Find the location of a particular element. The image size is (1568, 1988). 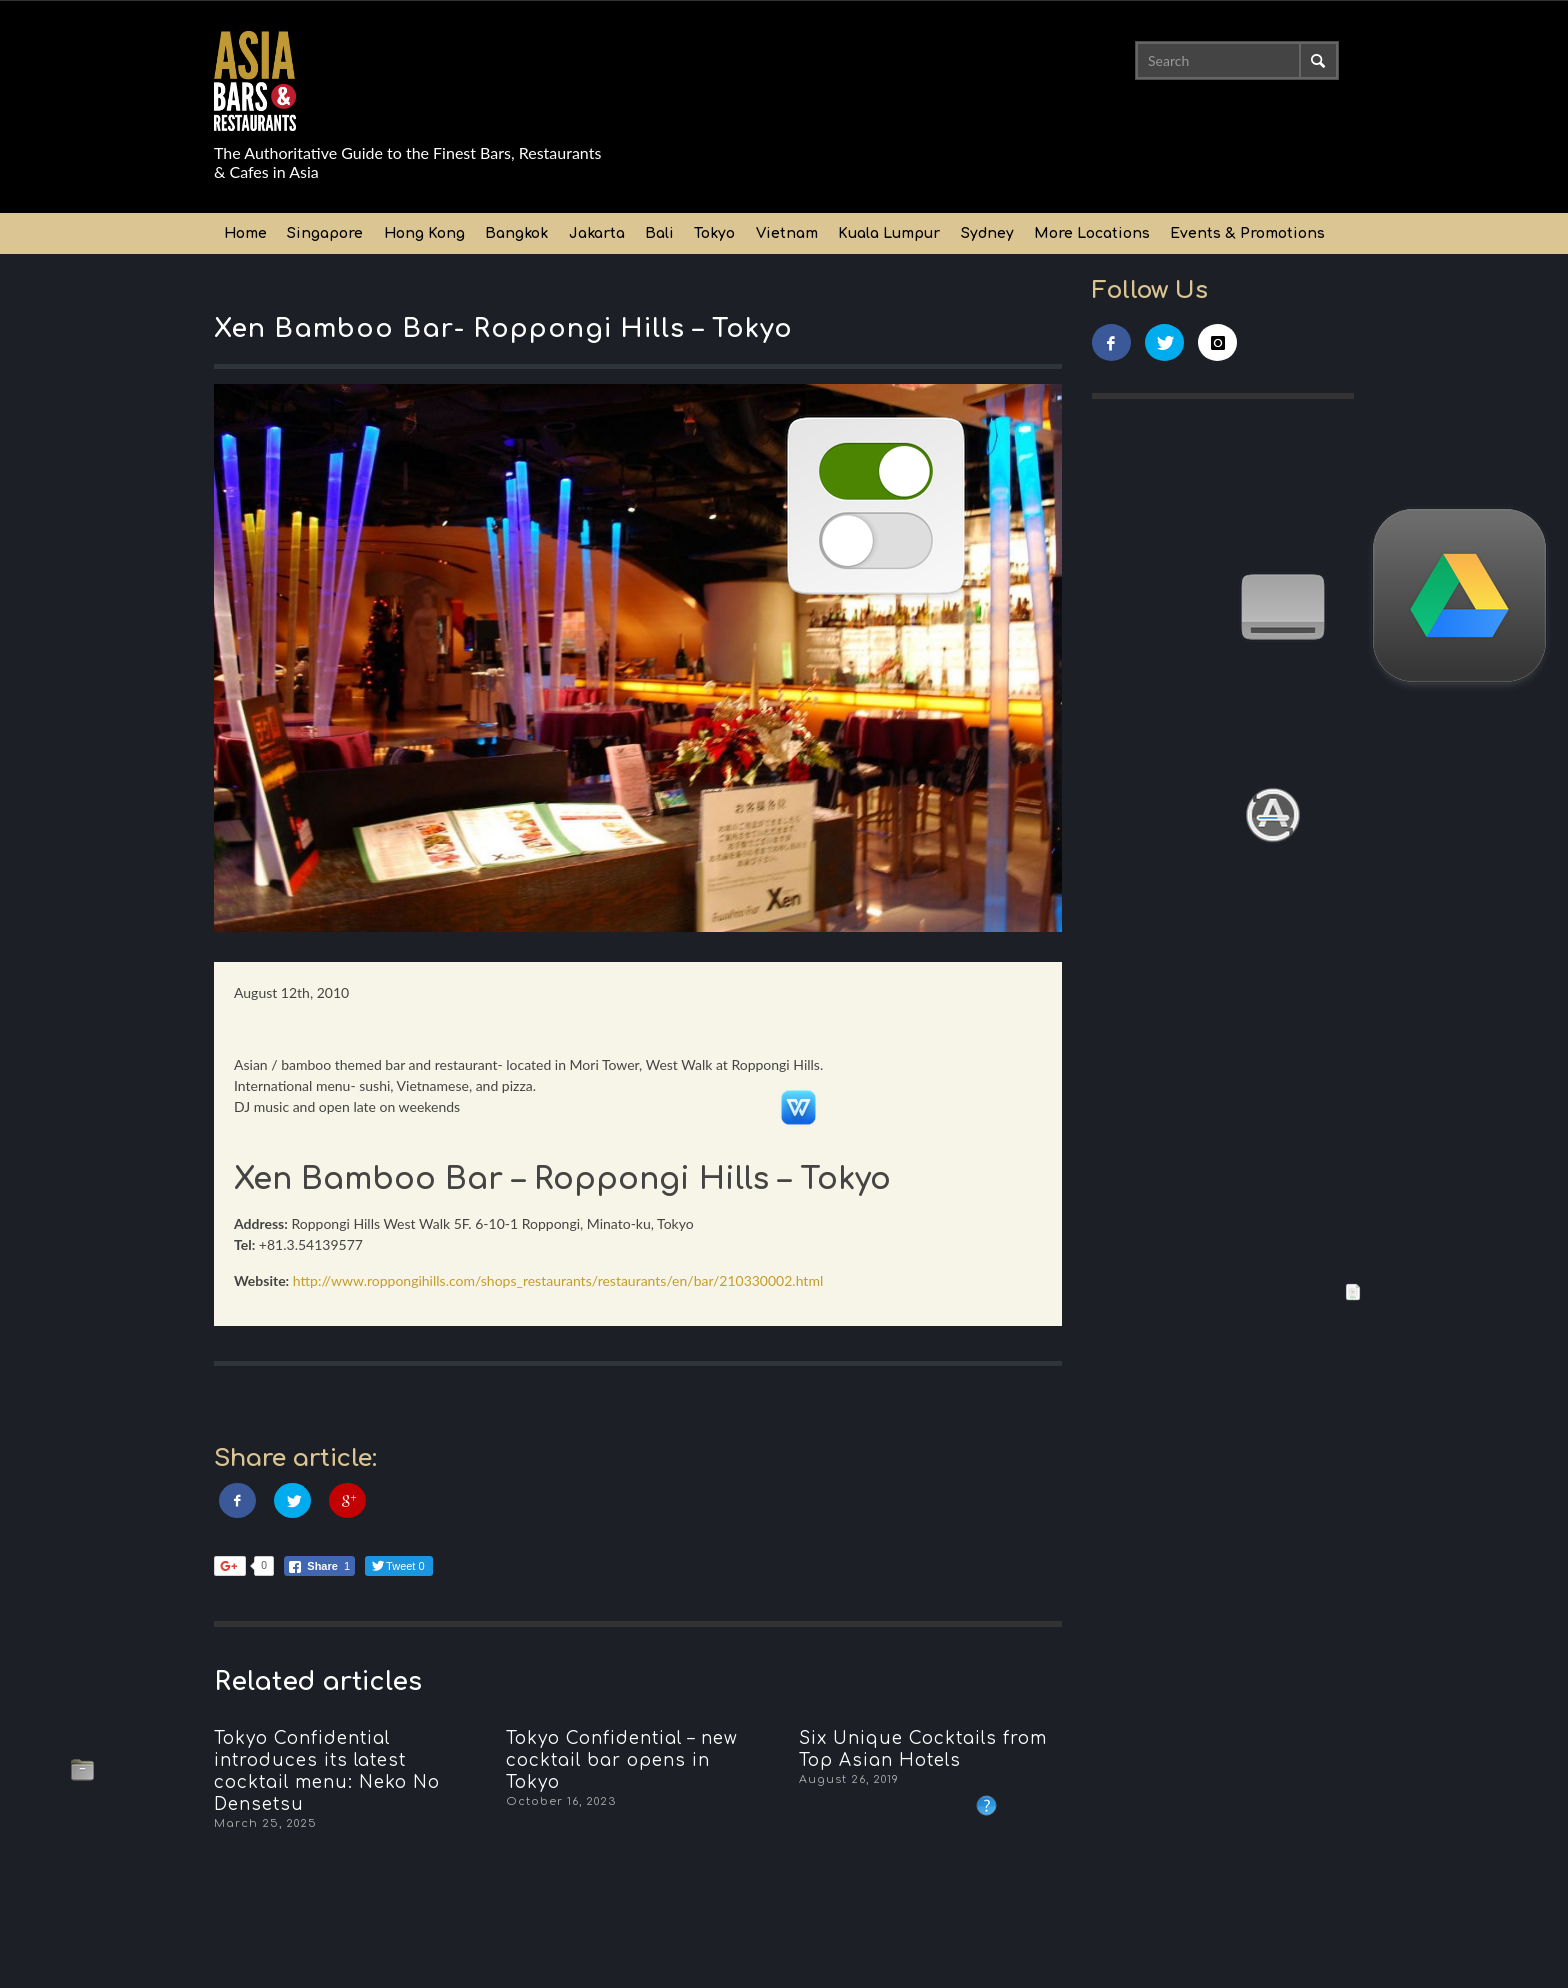

open Google Drive app is located at coordinates (1459, 595).